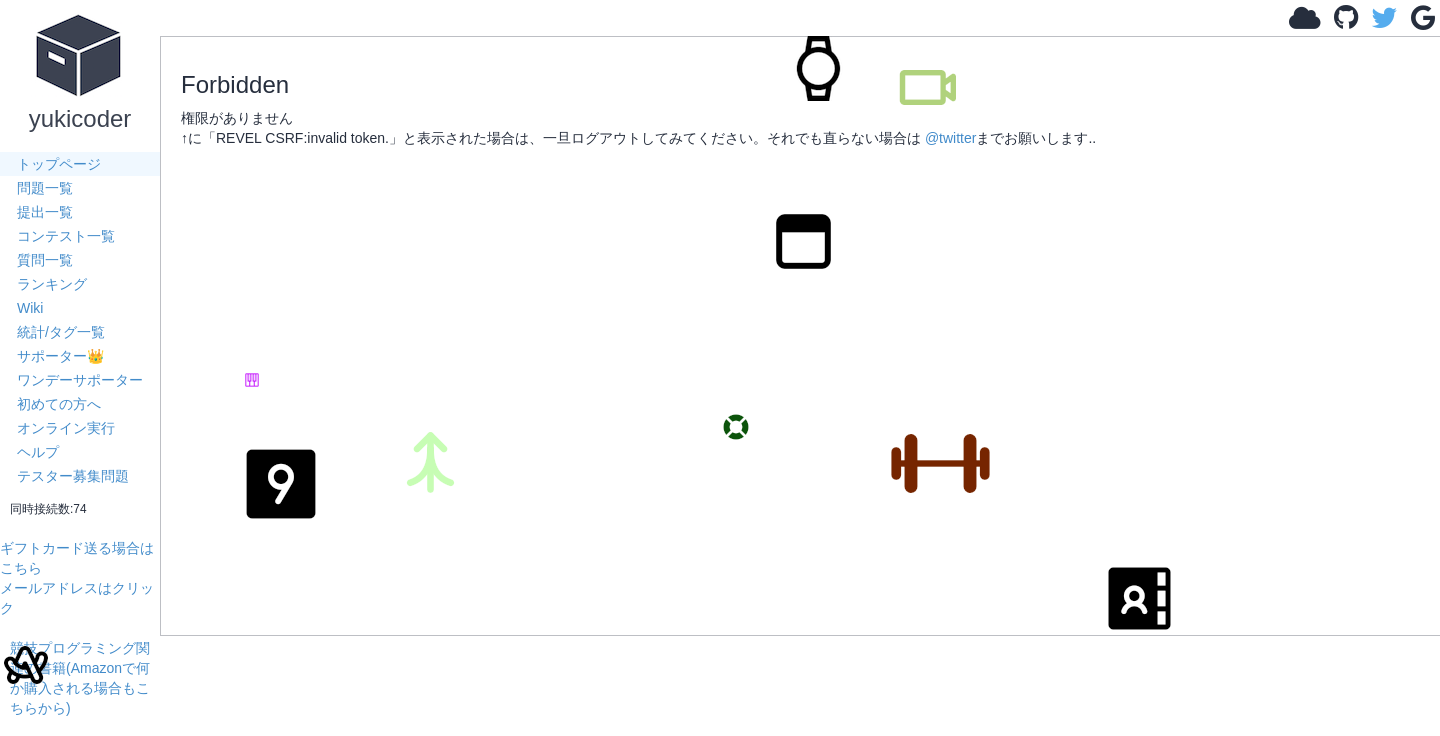  Describe the element at coordinates (430, 462) in the screenshot. I see `merge two branches or paths together` at that location.